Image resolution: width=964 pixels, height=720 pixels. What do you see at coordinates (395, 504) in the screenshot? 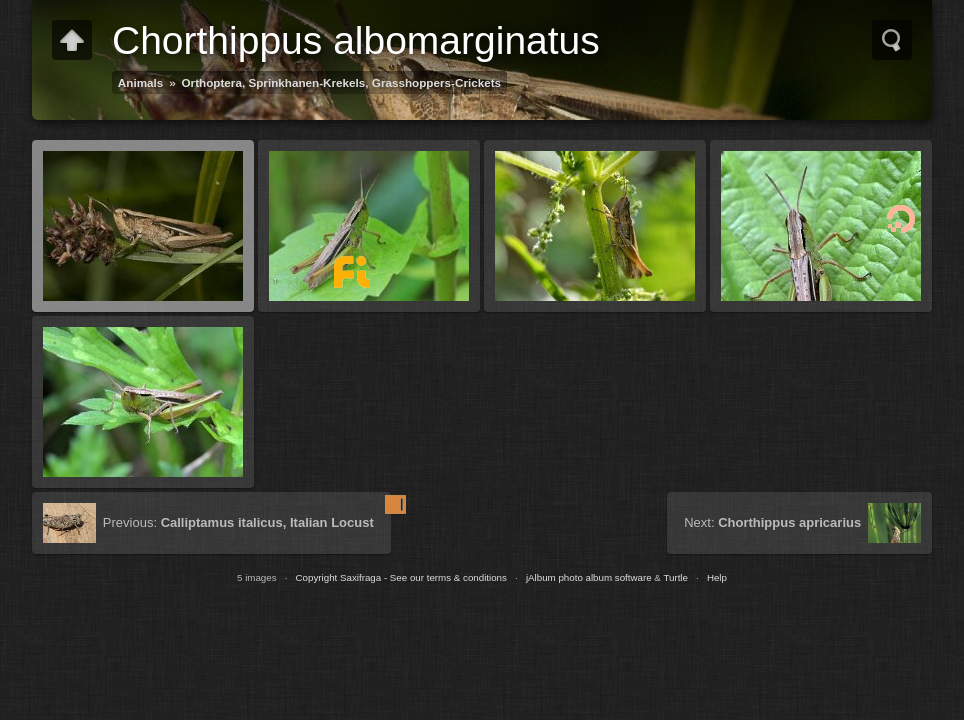
I see `switch to right sidebar layout` at bounding box center [395, 504].